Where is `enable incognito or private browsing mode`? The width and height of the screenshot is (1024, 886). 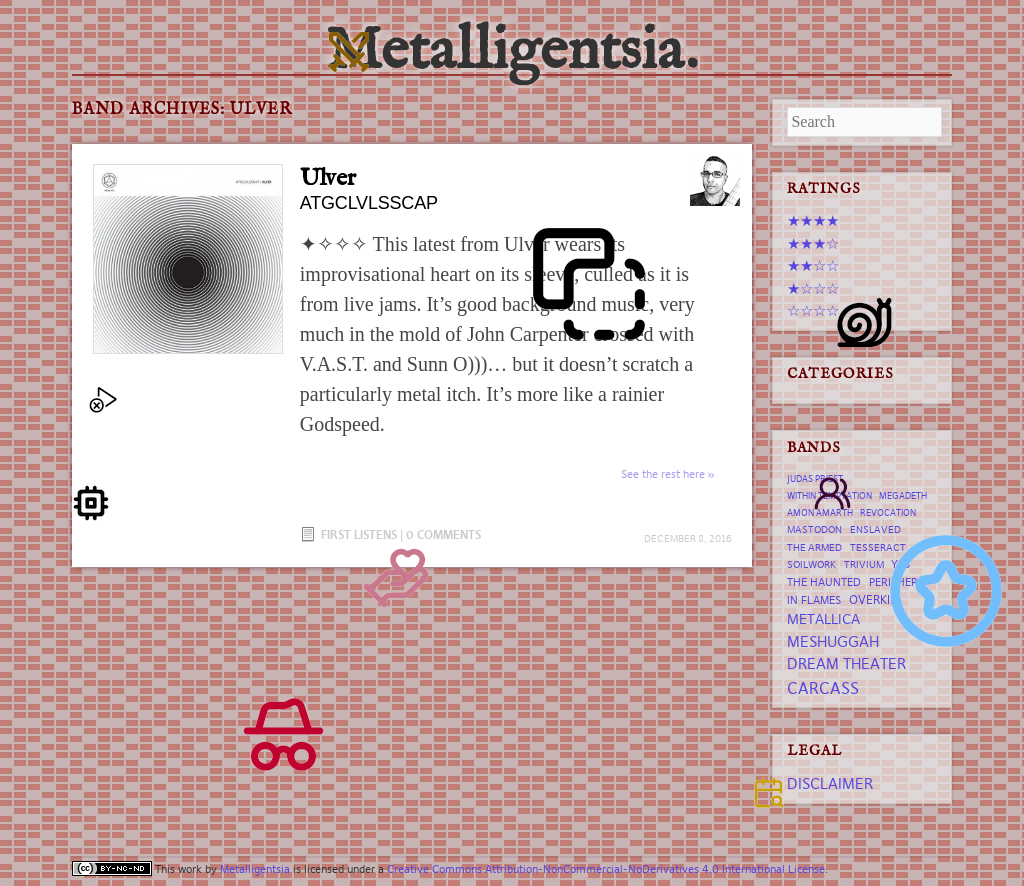
enable incognito or private browsing mode is located at coordinates (283, 734).